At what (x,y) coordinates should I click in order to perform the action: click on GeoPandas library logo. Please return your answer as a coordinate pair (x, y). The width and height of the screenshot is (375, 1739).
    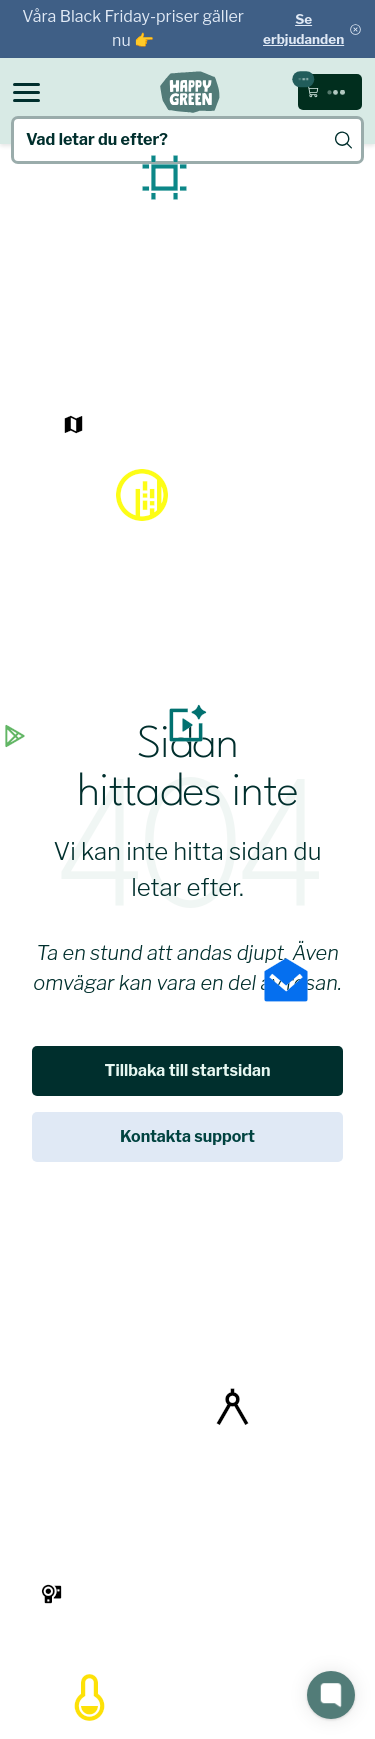
    Looking at the image, I should click on (142, 495).